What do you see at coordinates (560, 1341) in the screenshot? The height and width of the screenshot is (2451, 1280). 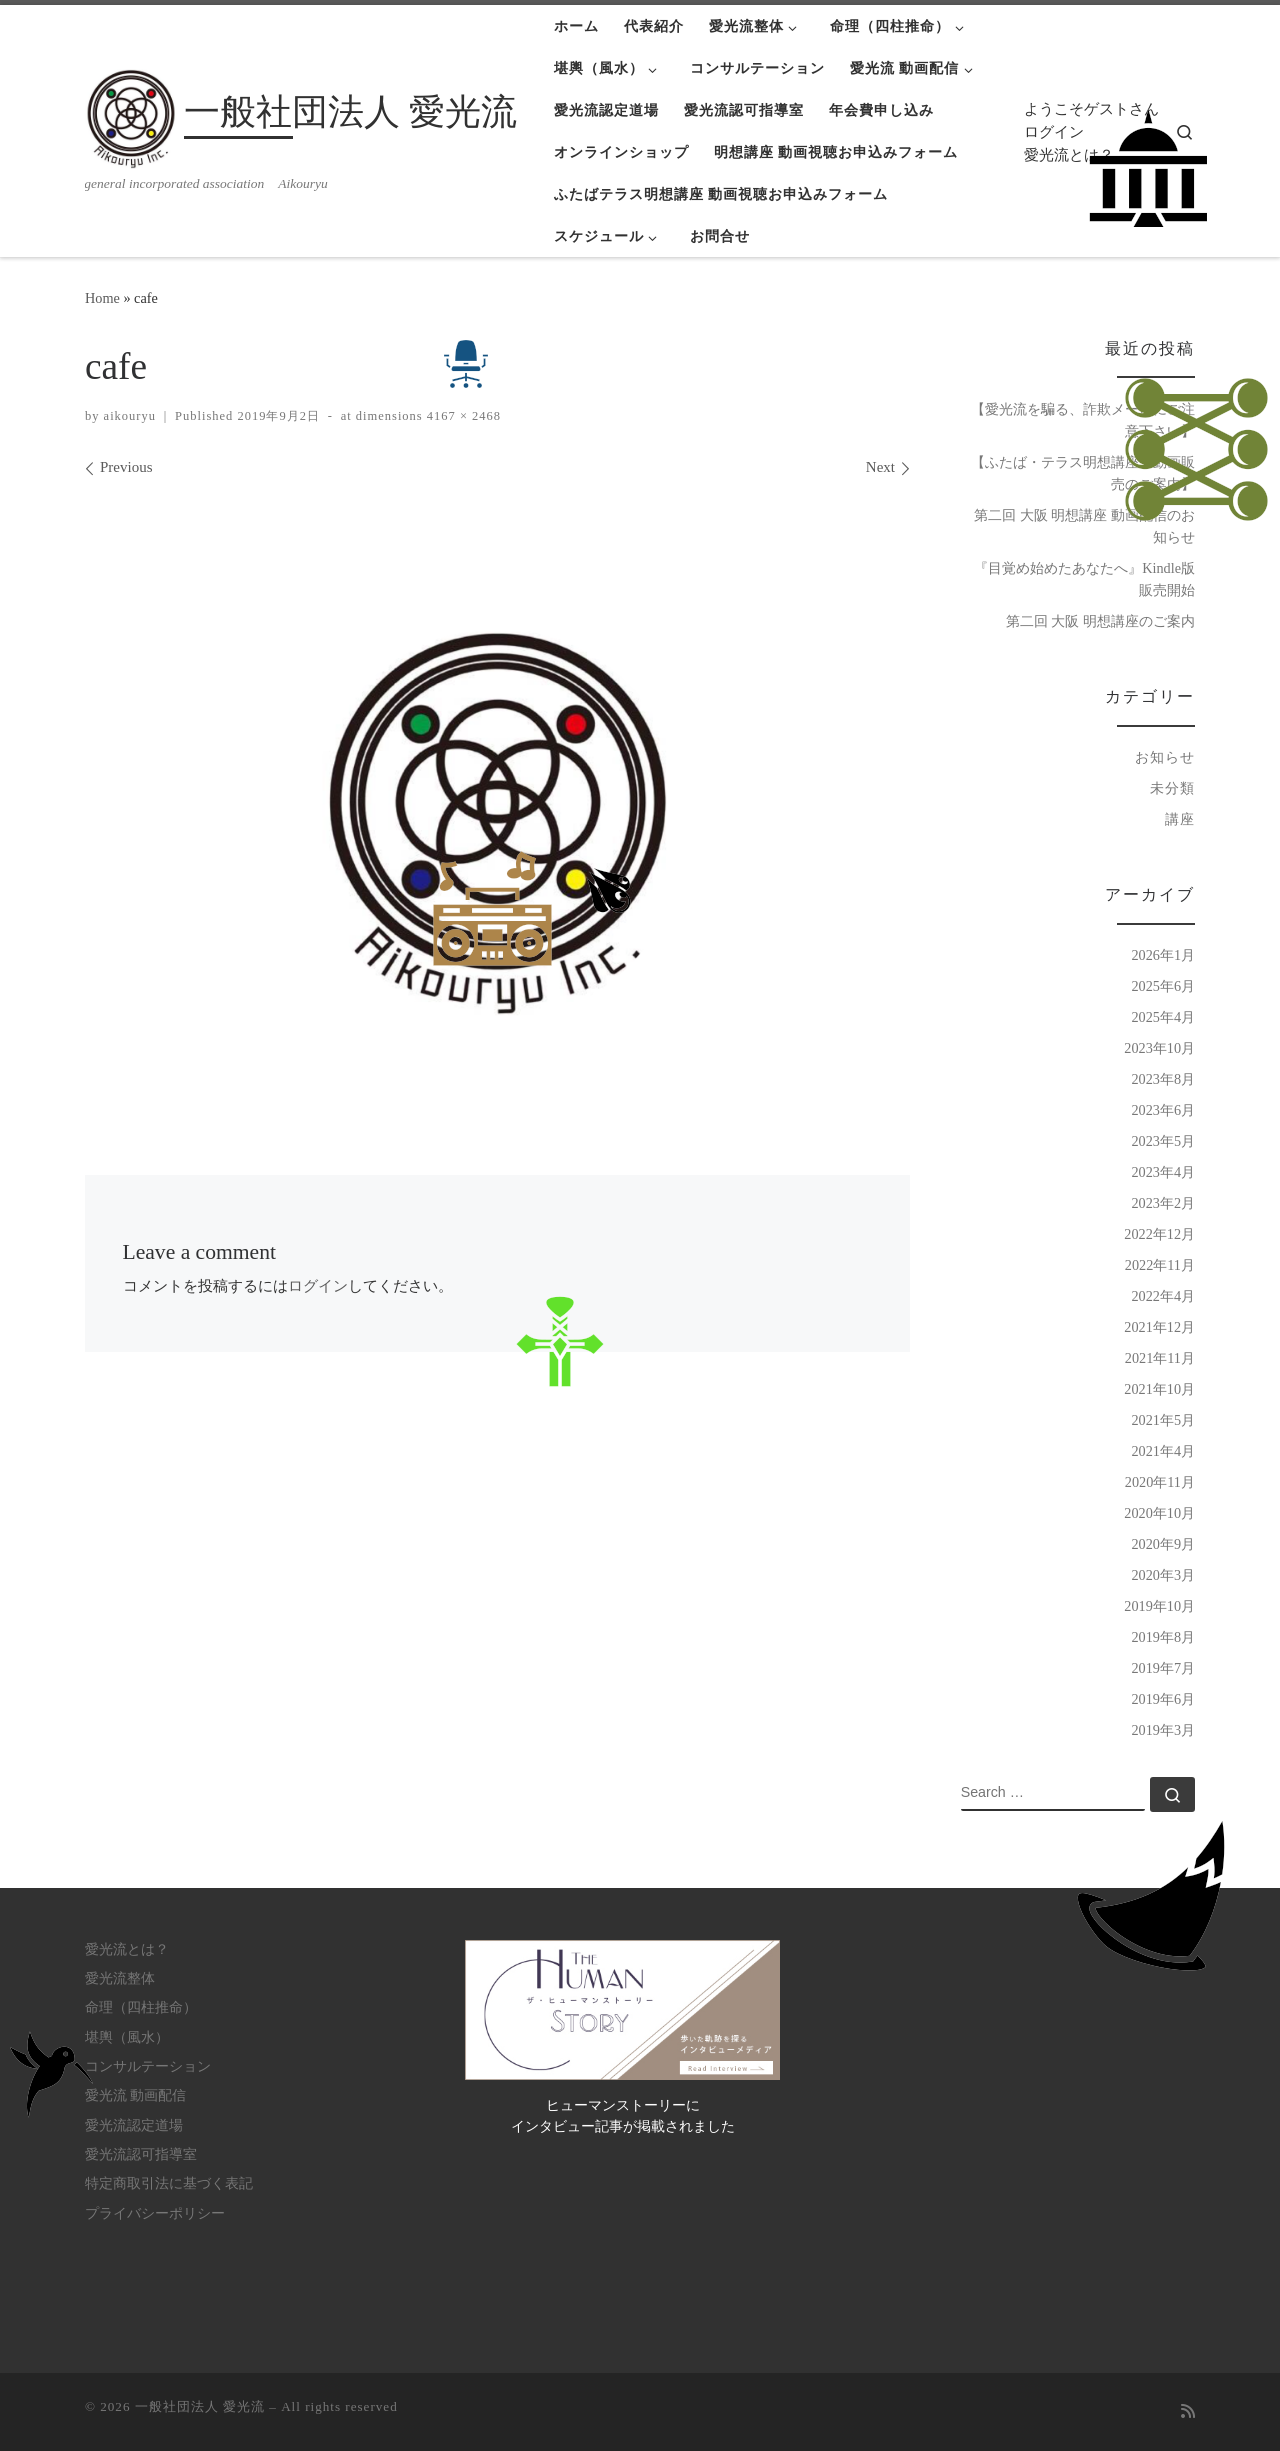 I see `select a sword or melee weapon in a game inventory` at bounding box center [560, 1341].